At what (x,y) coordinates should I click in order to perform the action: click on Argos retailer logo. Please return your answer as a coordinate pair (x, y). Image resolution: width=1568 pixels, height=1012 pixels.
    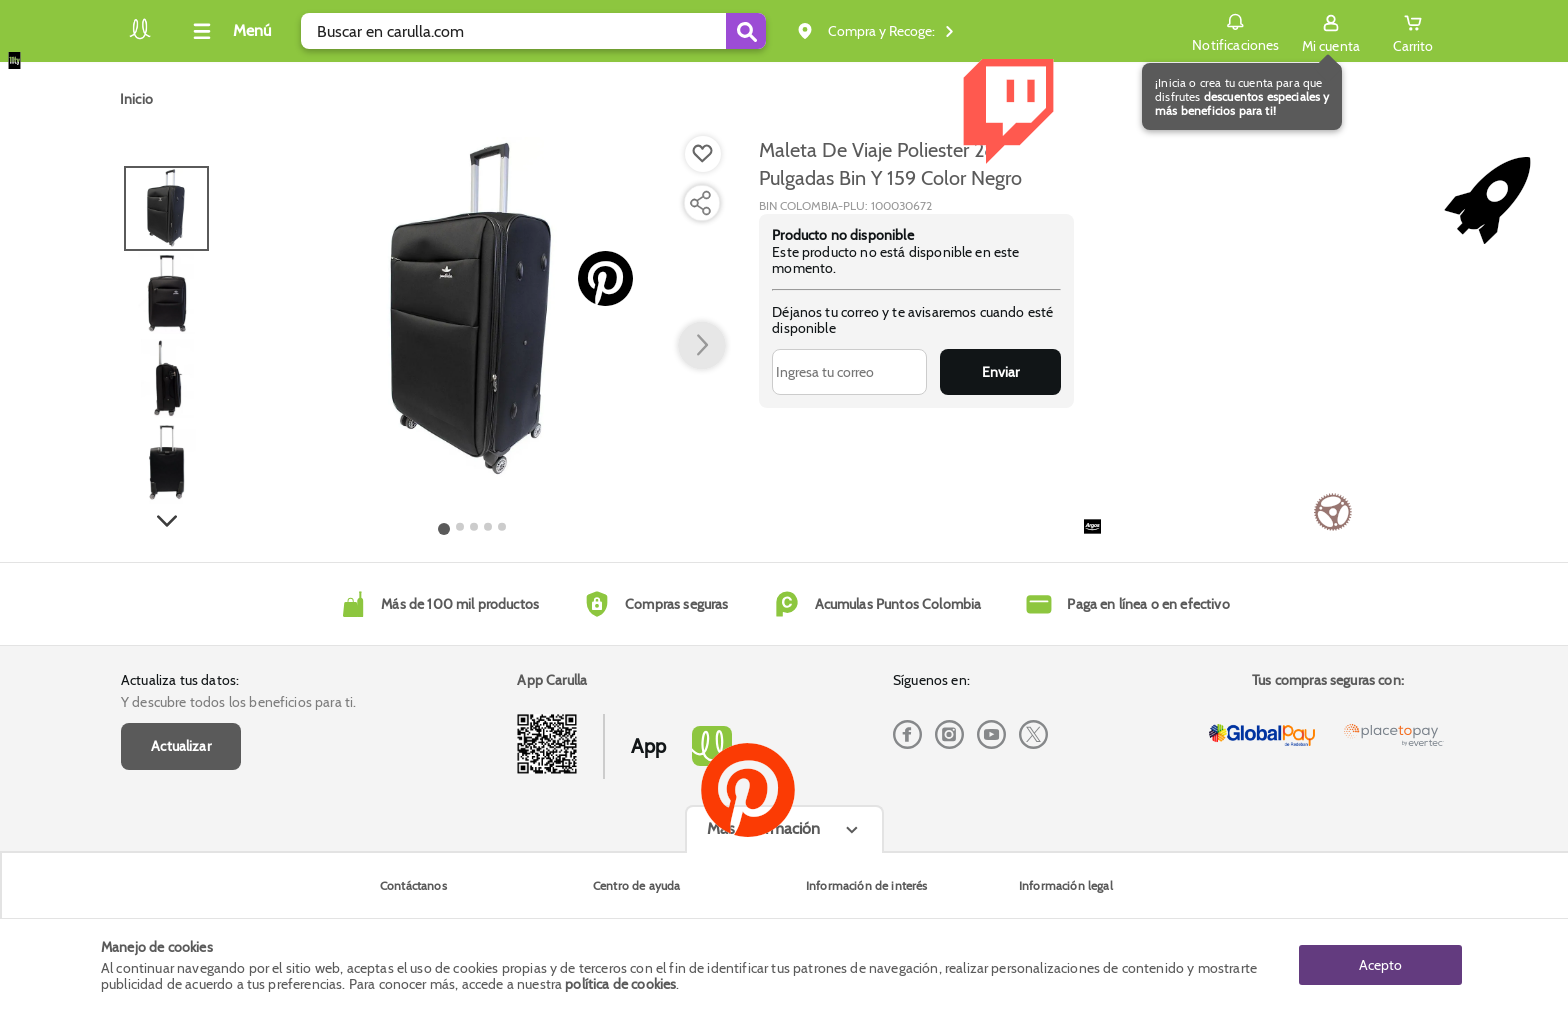
    Looking at the image, I should click on (1092, 526).